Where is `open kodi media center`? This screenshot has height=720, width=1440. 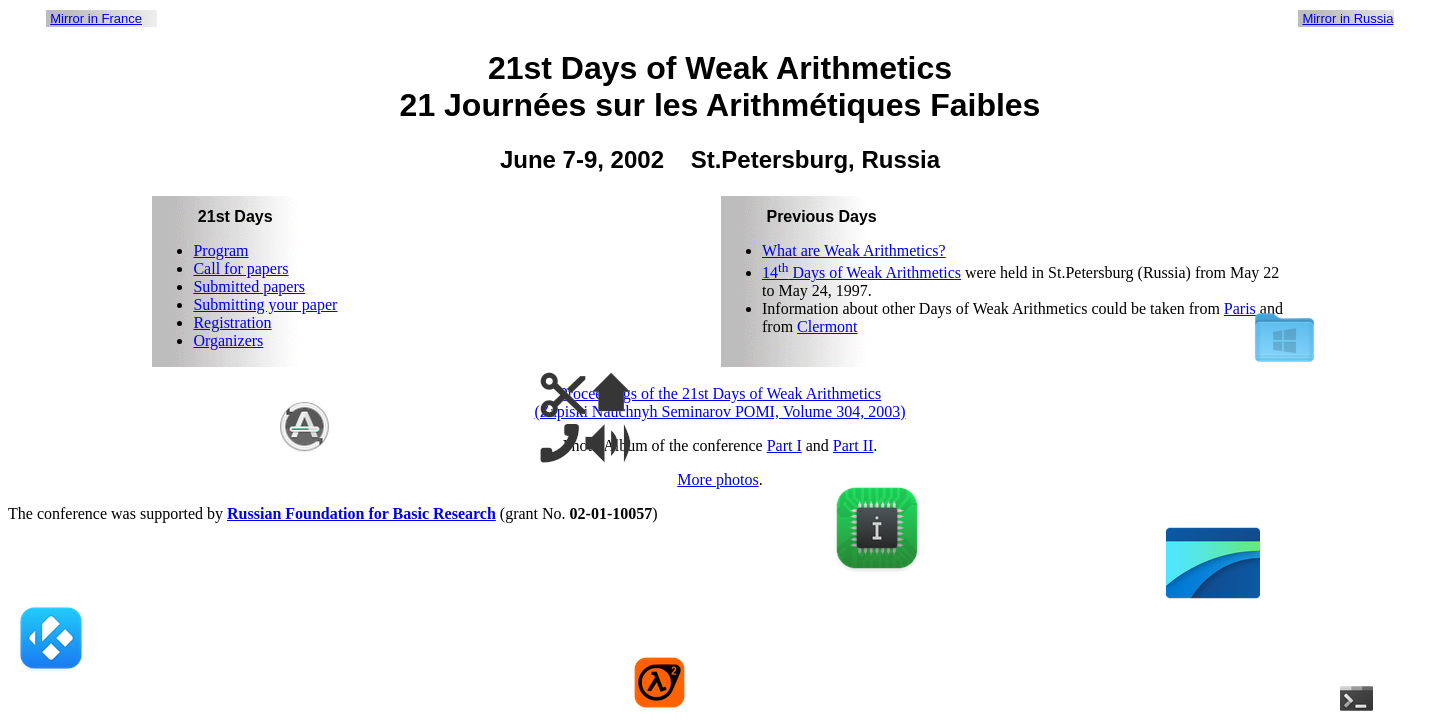
open kodi media center is located at coordinates (51, 638).